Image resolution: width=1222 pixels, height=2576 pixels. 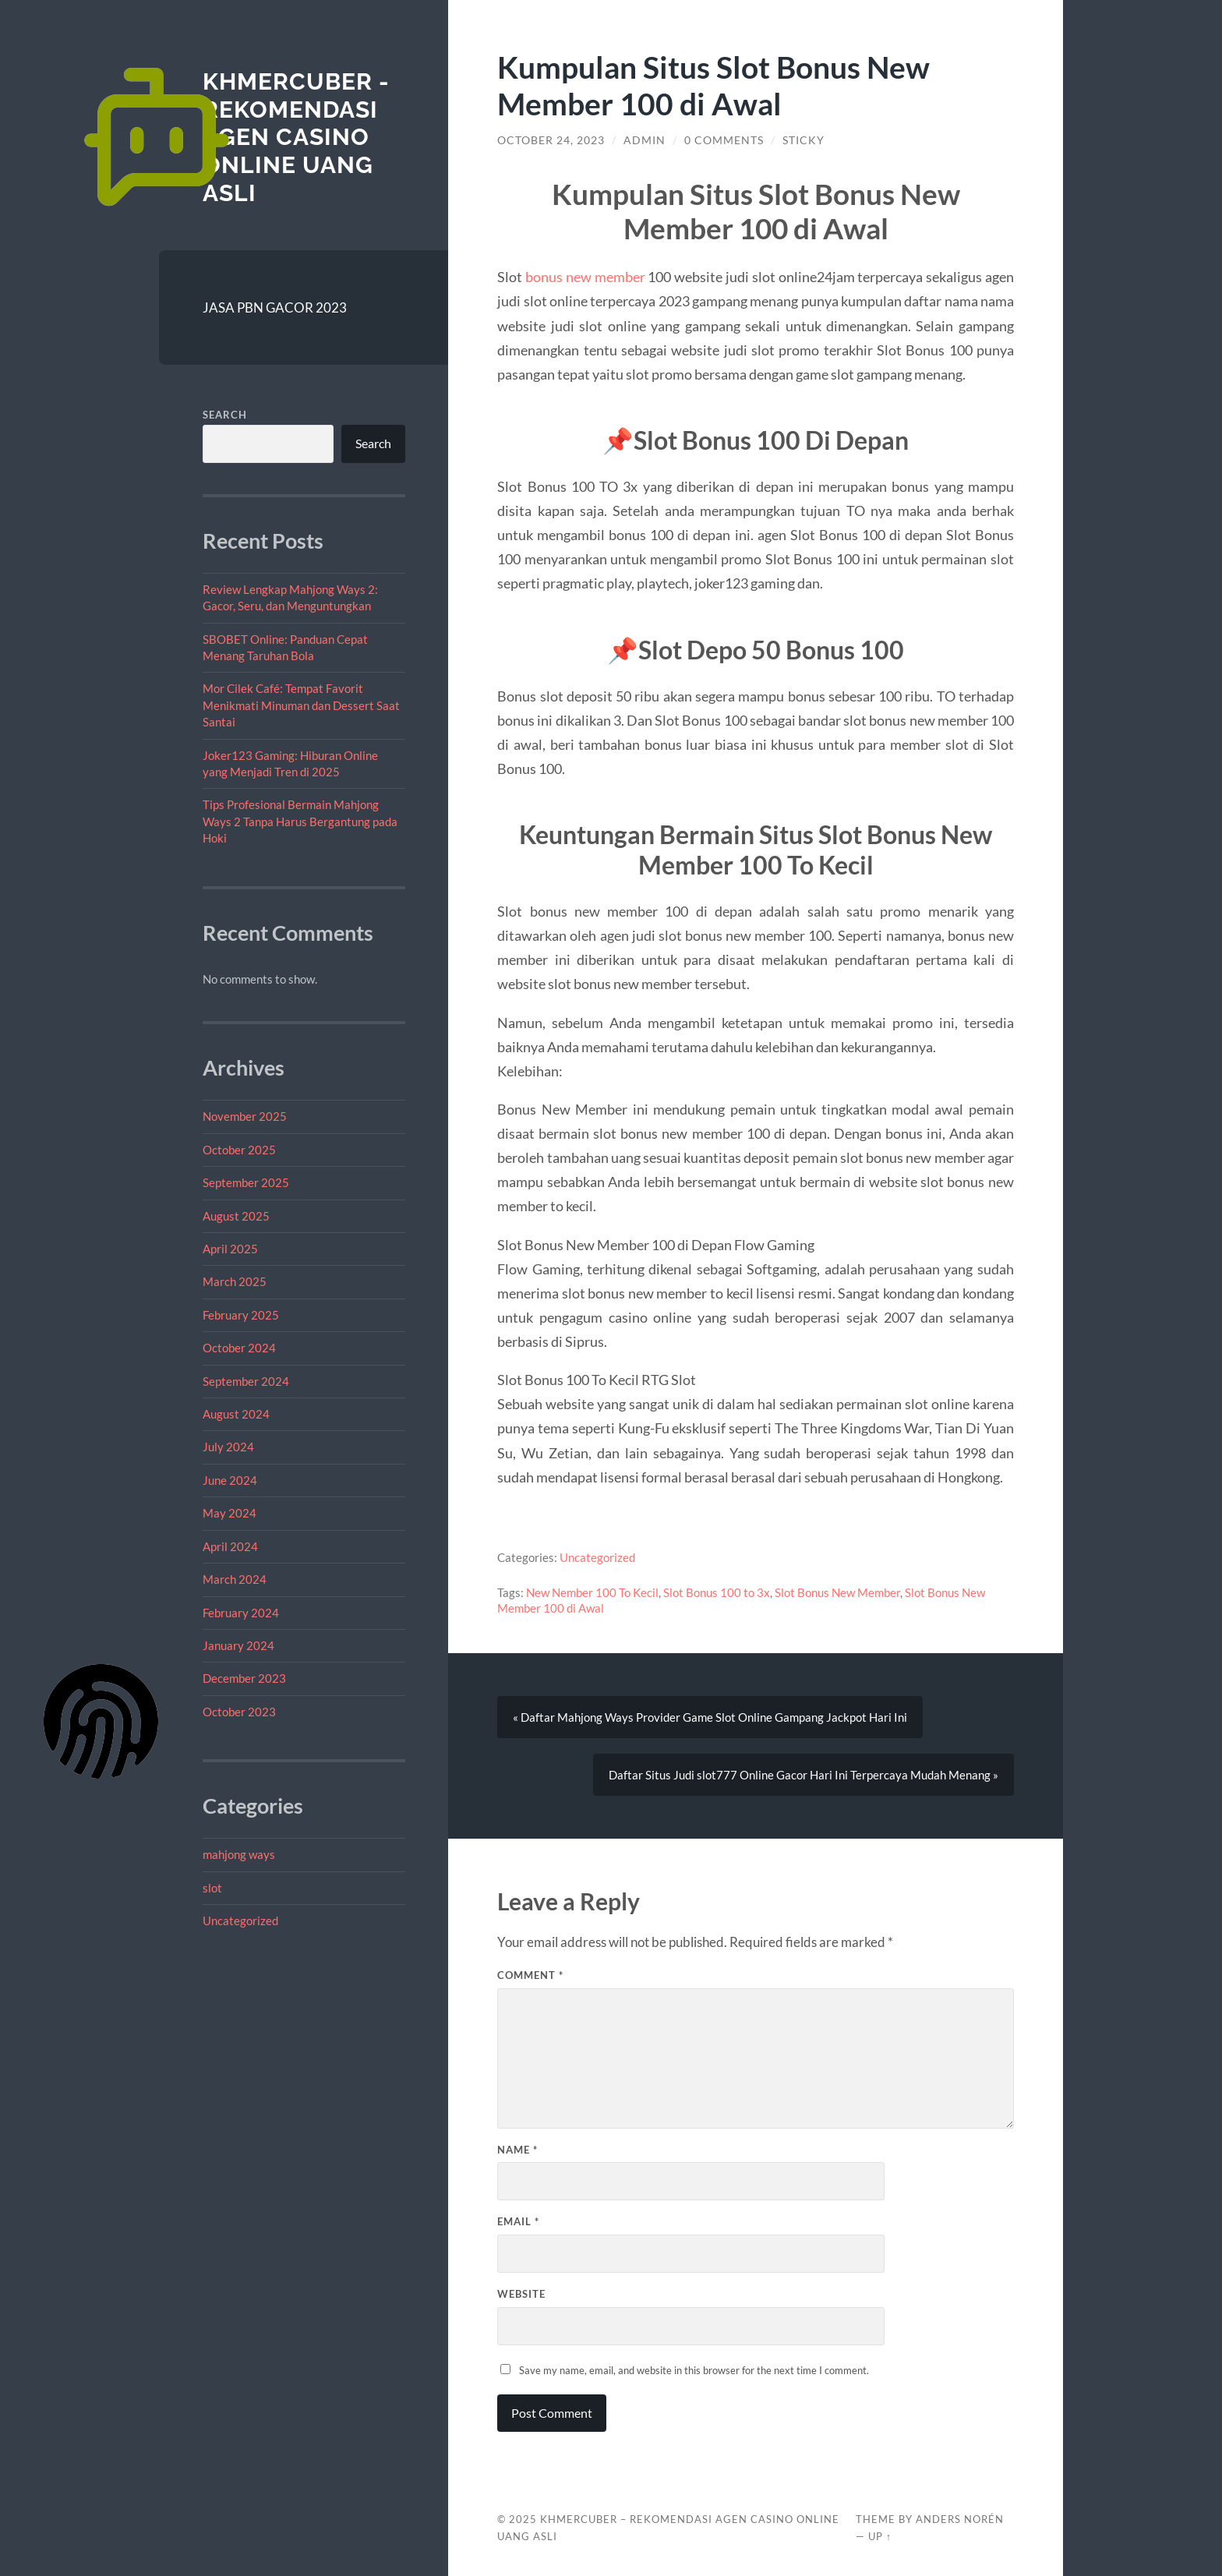 What do you see at coordinates (101, 1721) in the screenshot?
I see `authenticate with biometric fingerprint` at bounding box center [101, 1721].